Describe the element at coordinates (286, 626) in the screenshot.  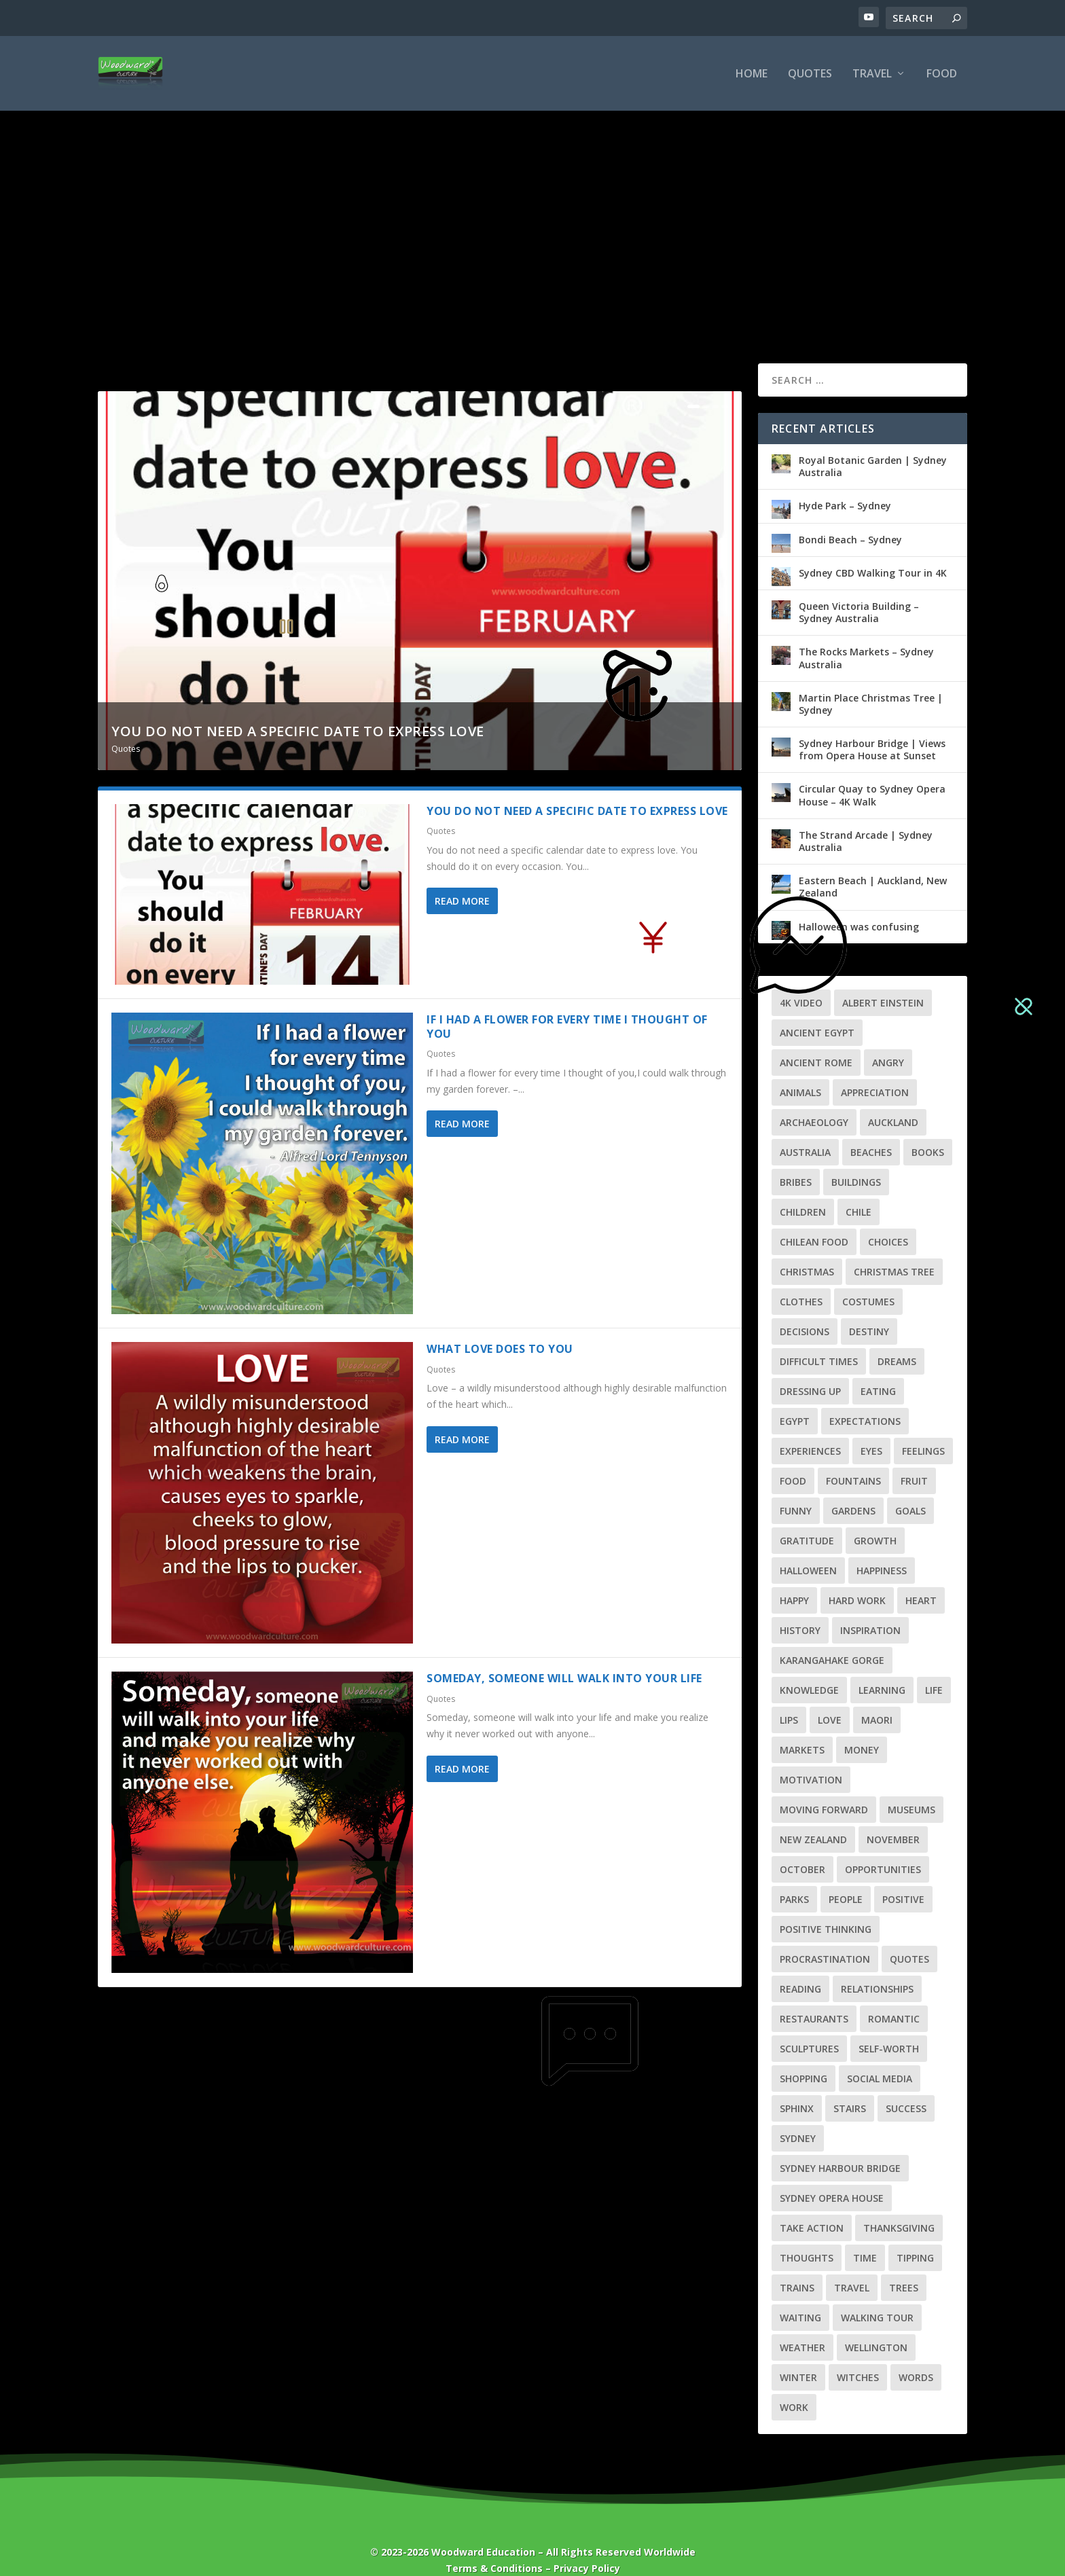
I see `pause media playback` at that location.